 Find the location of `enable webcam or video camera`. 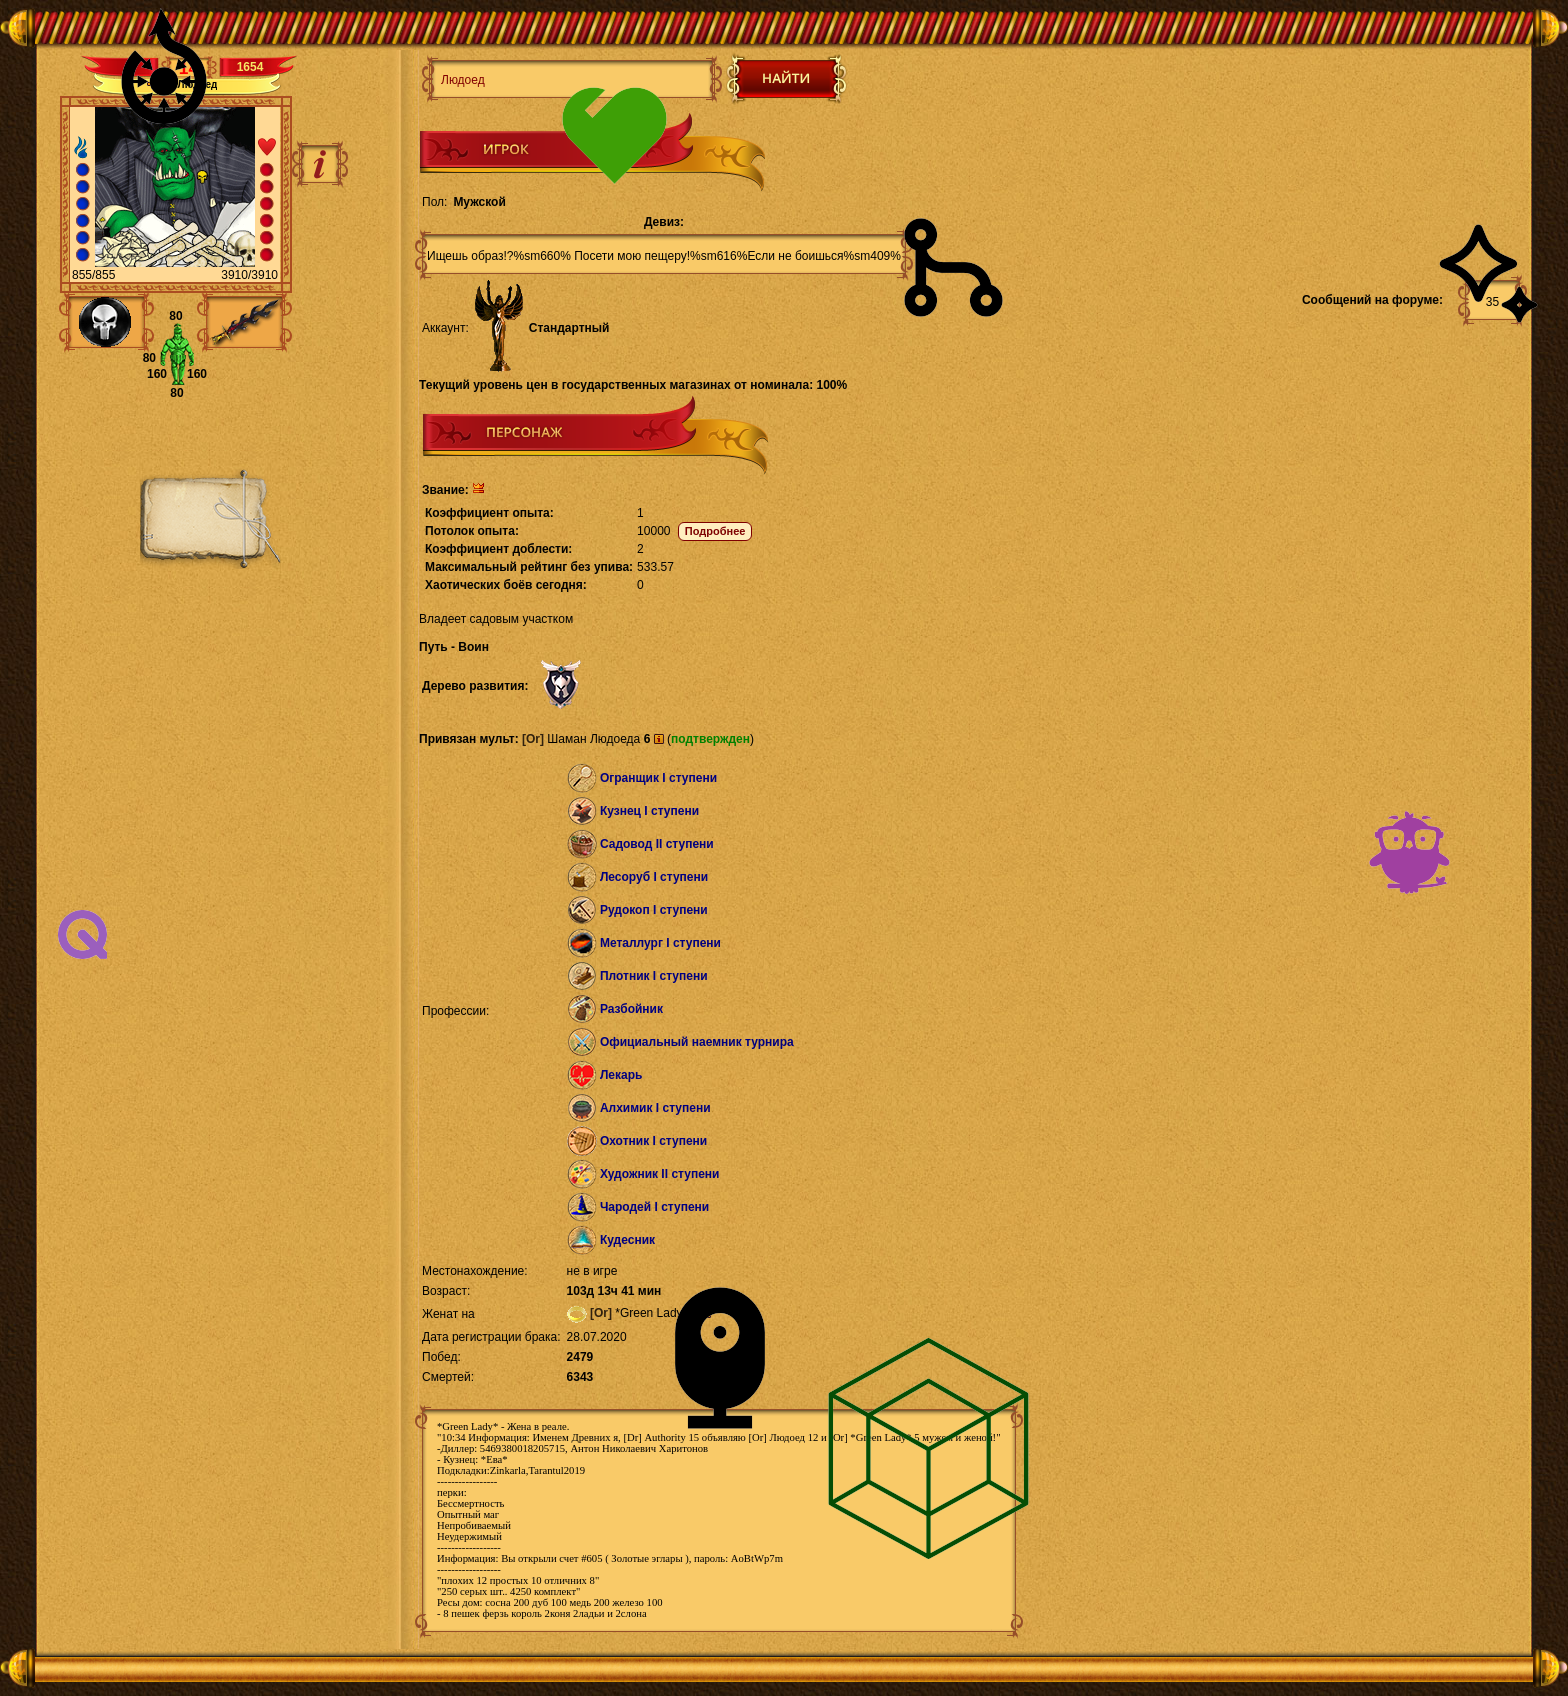

enable webcam or video camera is located at coordinates (720, 1358).